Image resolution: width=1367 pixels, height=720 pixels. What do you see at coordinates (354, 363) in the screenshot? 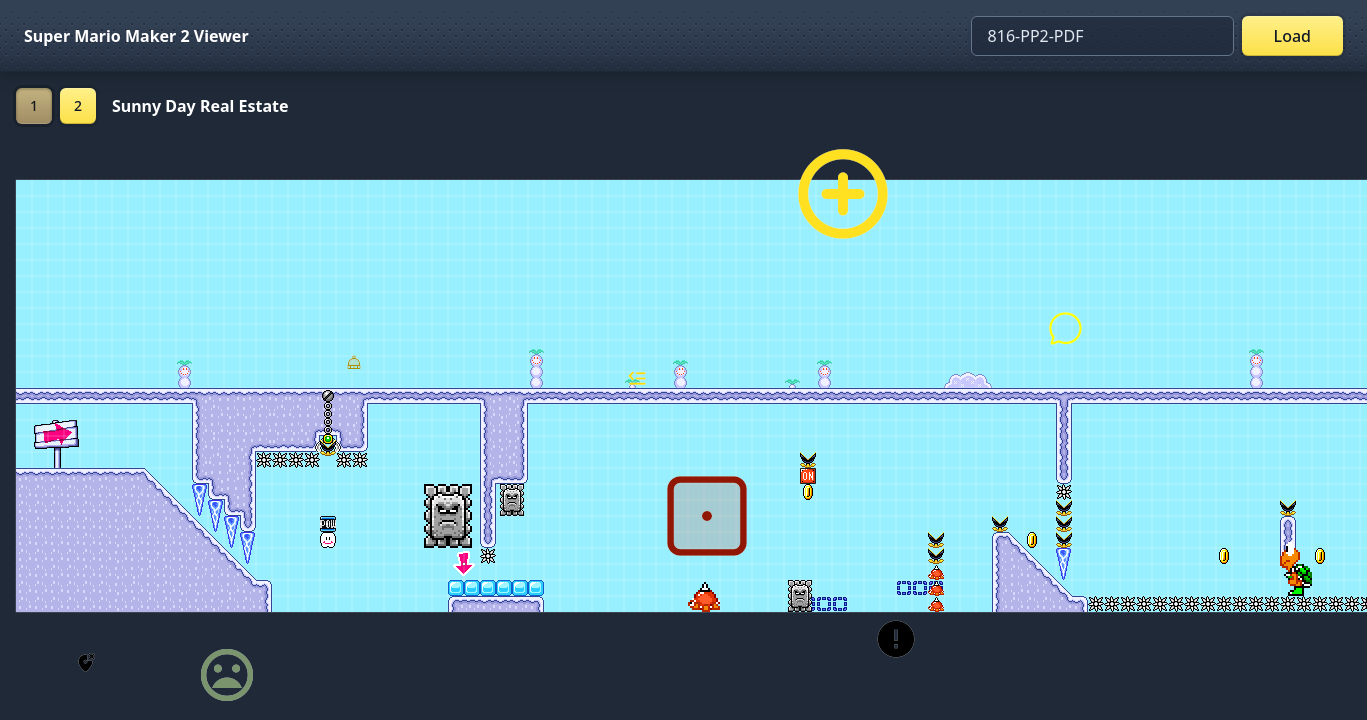
I see `select winter or cold weather accessories` at bounding box center [354, 363].